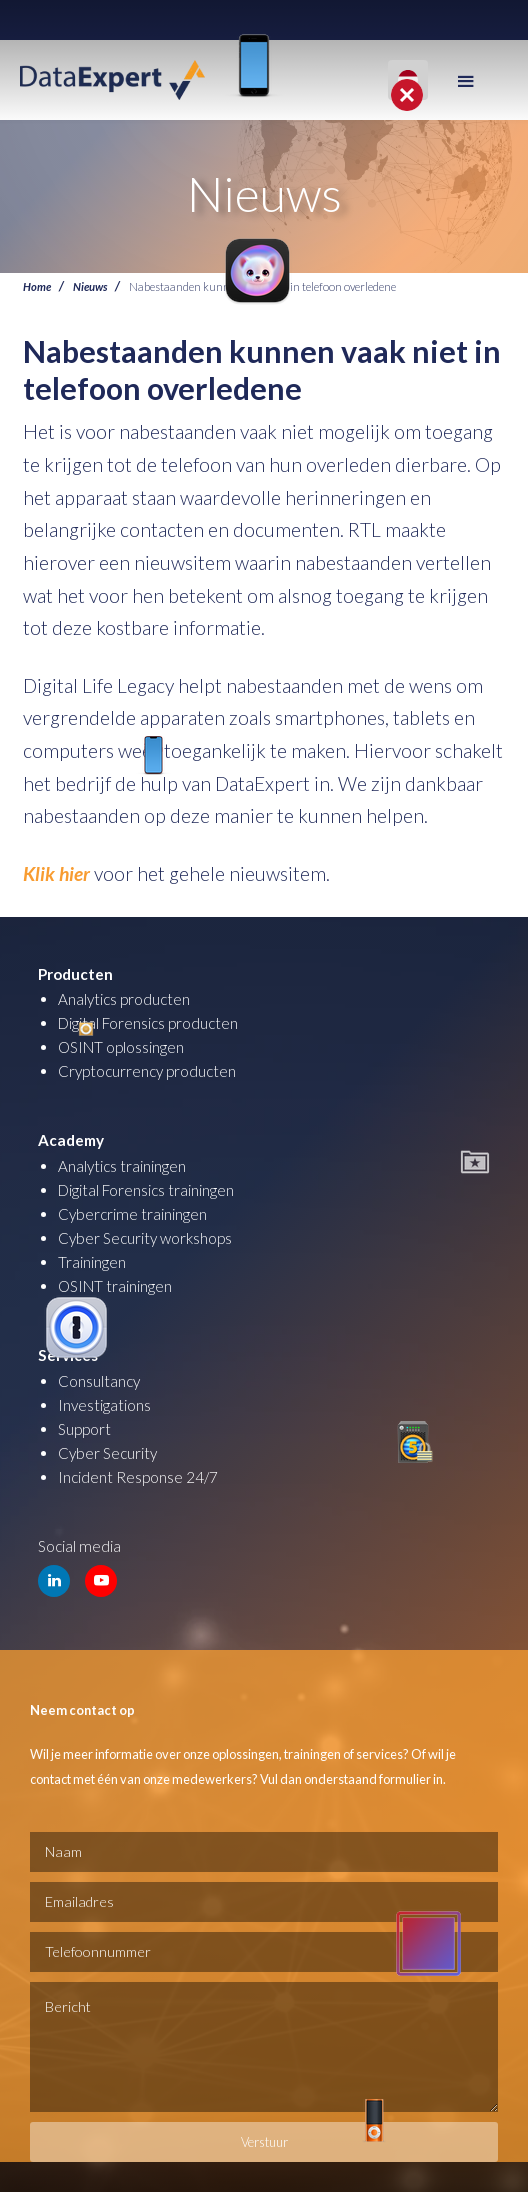  What do you see at coordinates (374, 2121) in the screenshot?
I see `iPod nano device connected` at bounding box center [374, 2121].